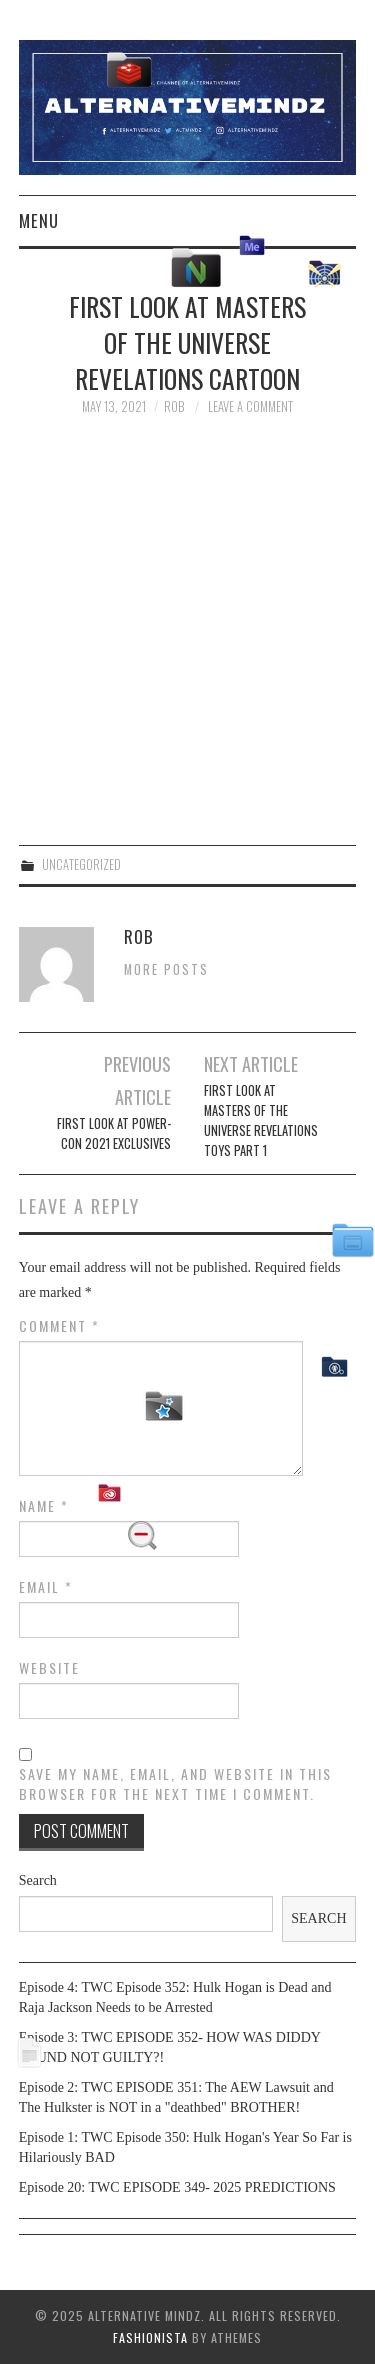  What do you see at coordinates (129, 71) in the screenshot?
I see `open redis database project folder` at bounding box center [129, 71].